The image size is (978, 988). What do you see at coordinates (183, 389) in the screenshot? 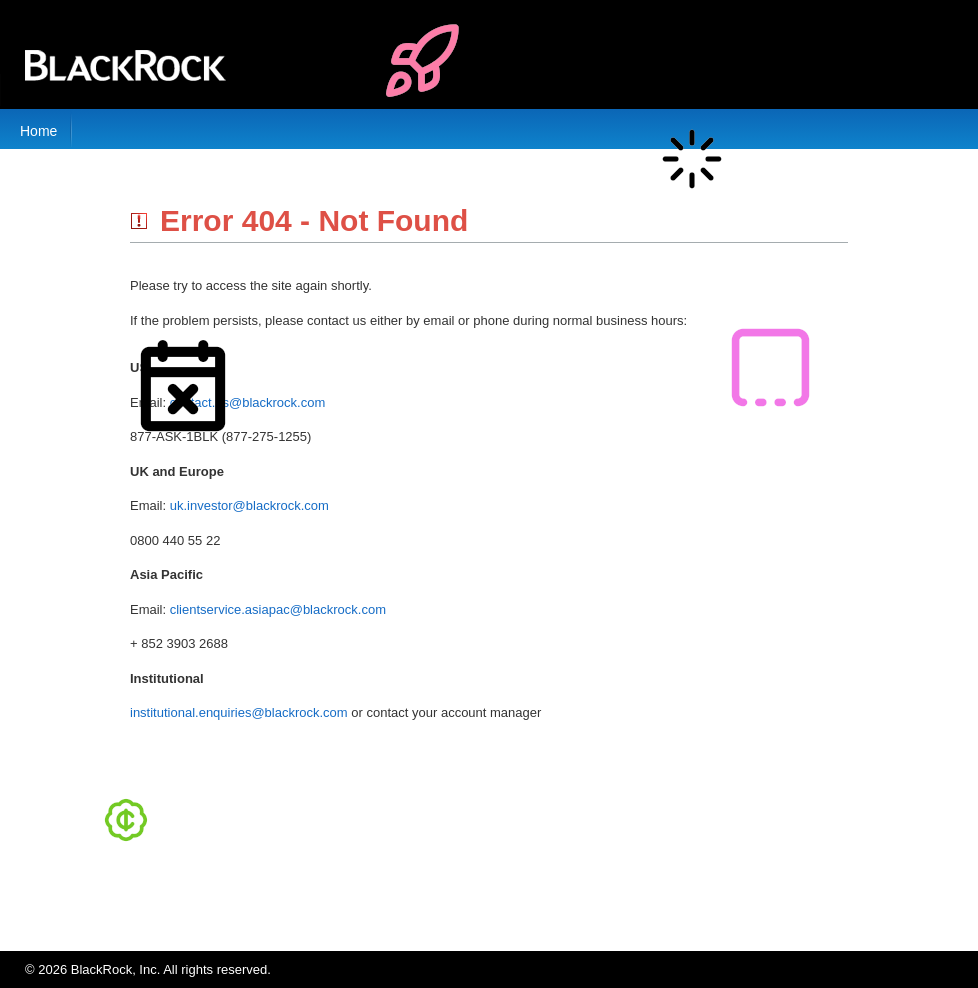
I see `cancel or delete a scheduled event` at bounding box center [183, 389].